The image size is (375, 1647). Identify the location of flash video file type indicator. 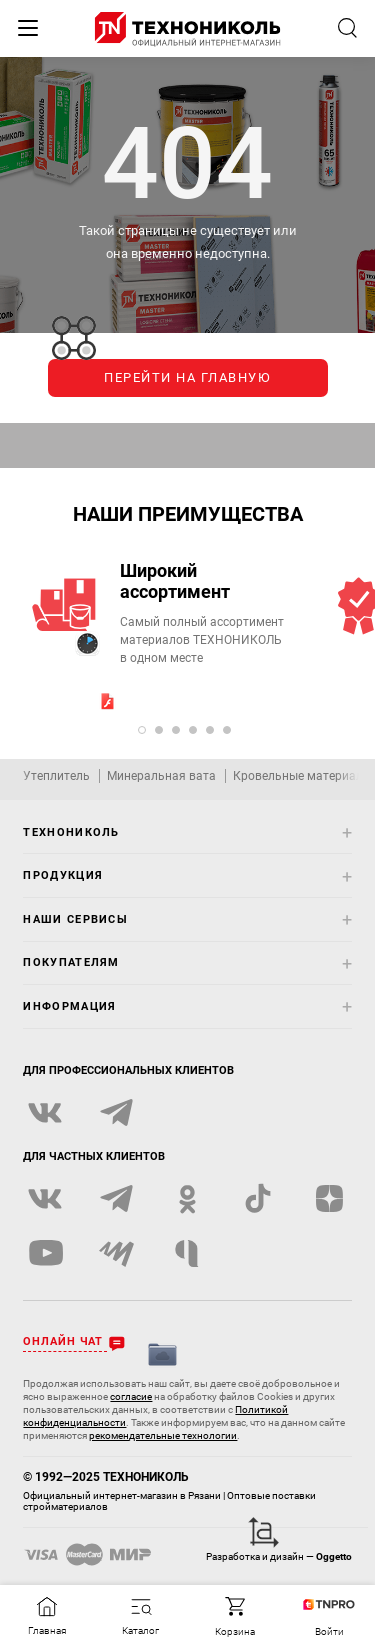
(107, 701).